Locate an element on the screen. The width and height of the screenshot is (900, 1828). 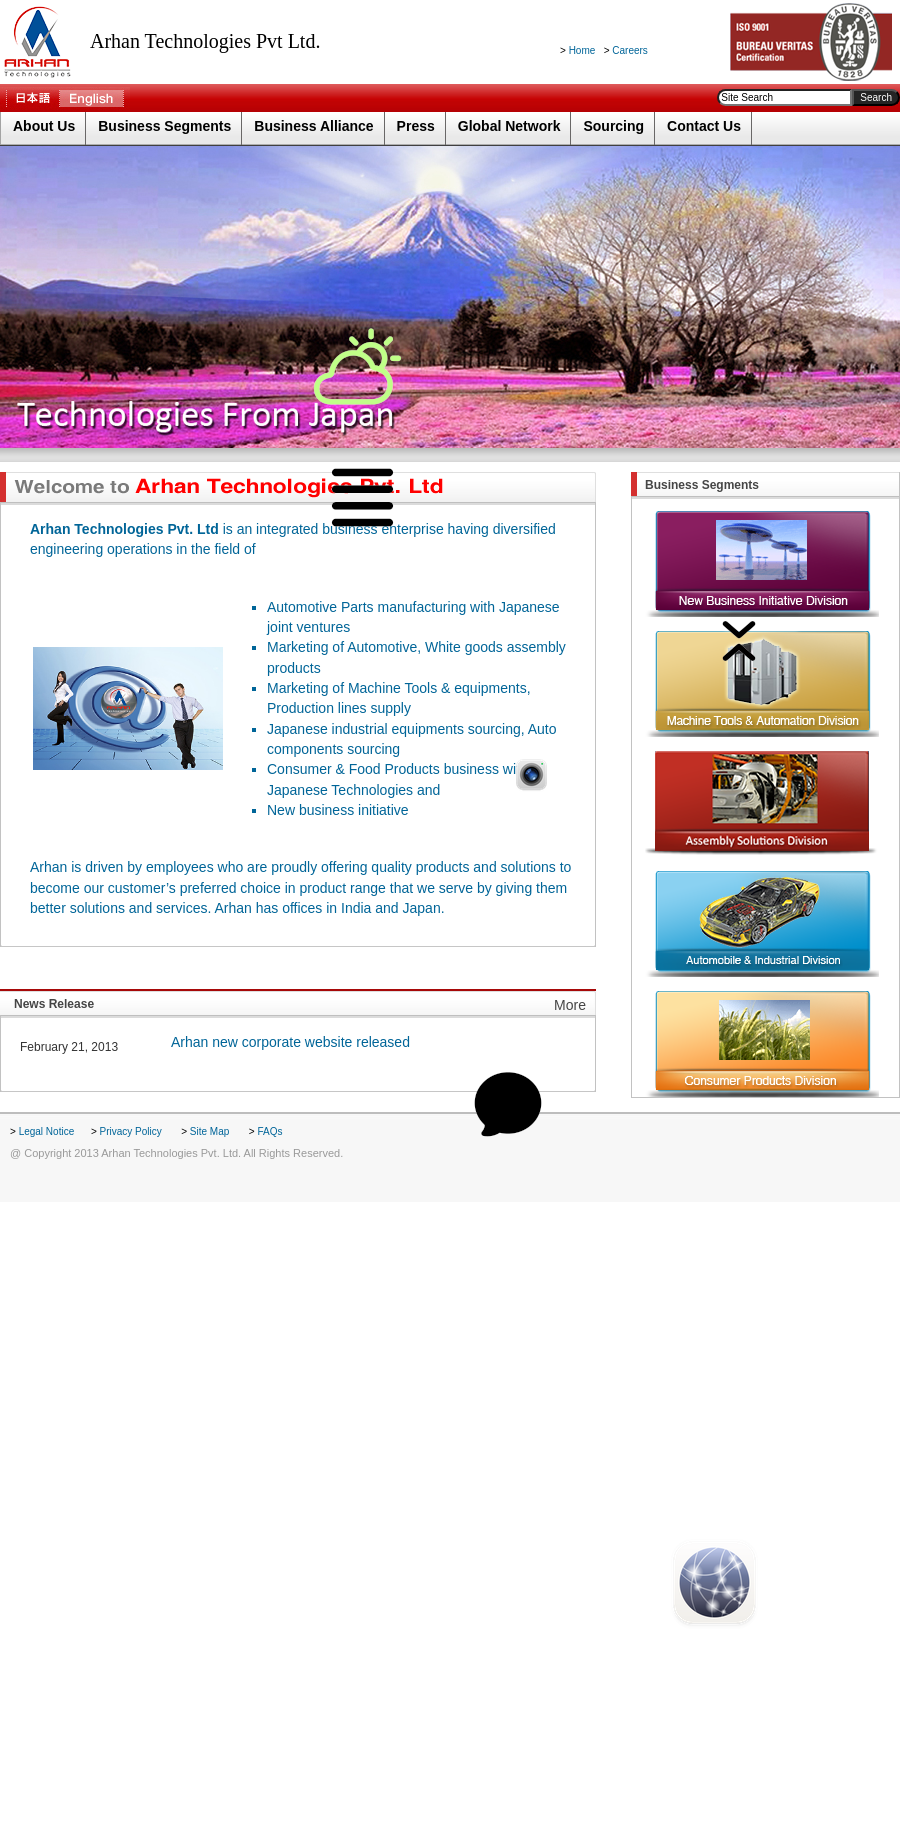
collapse an expanded section or panel is located at coordinates (739, 641).